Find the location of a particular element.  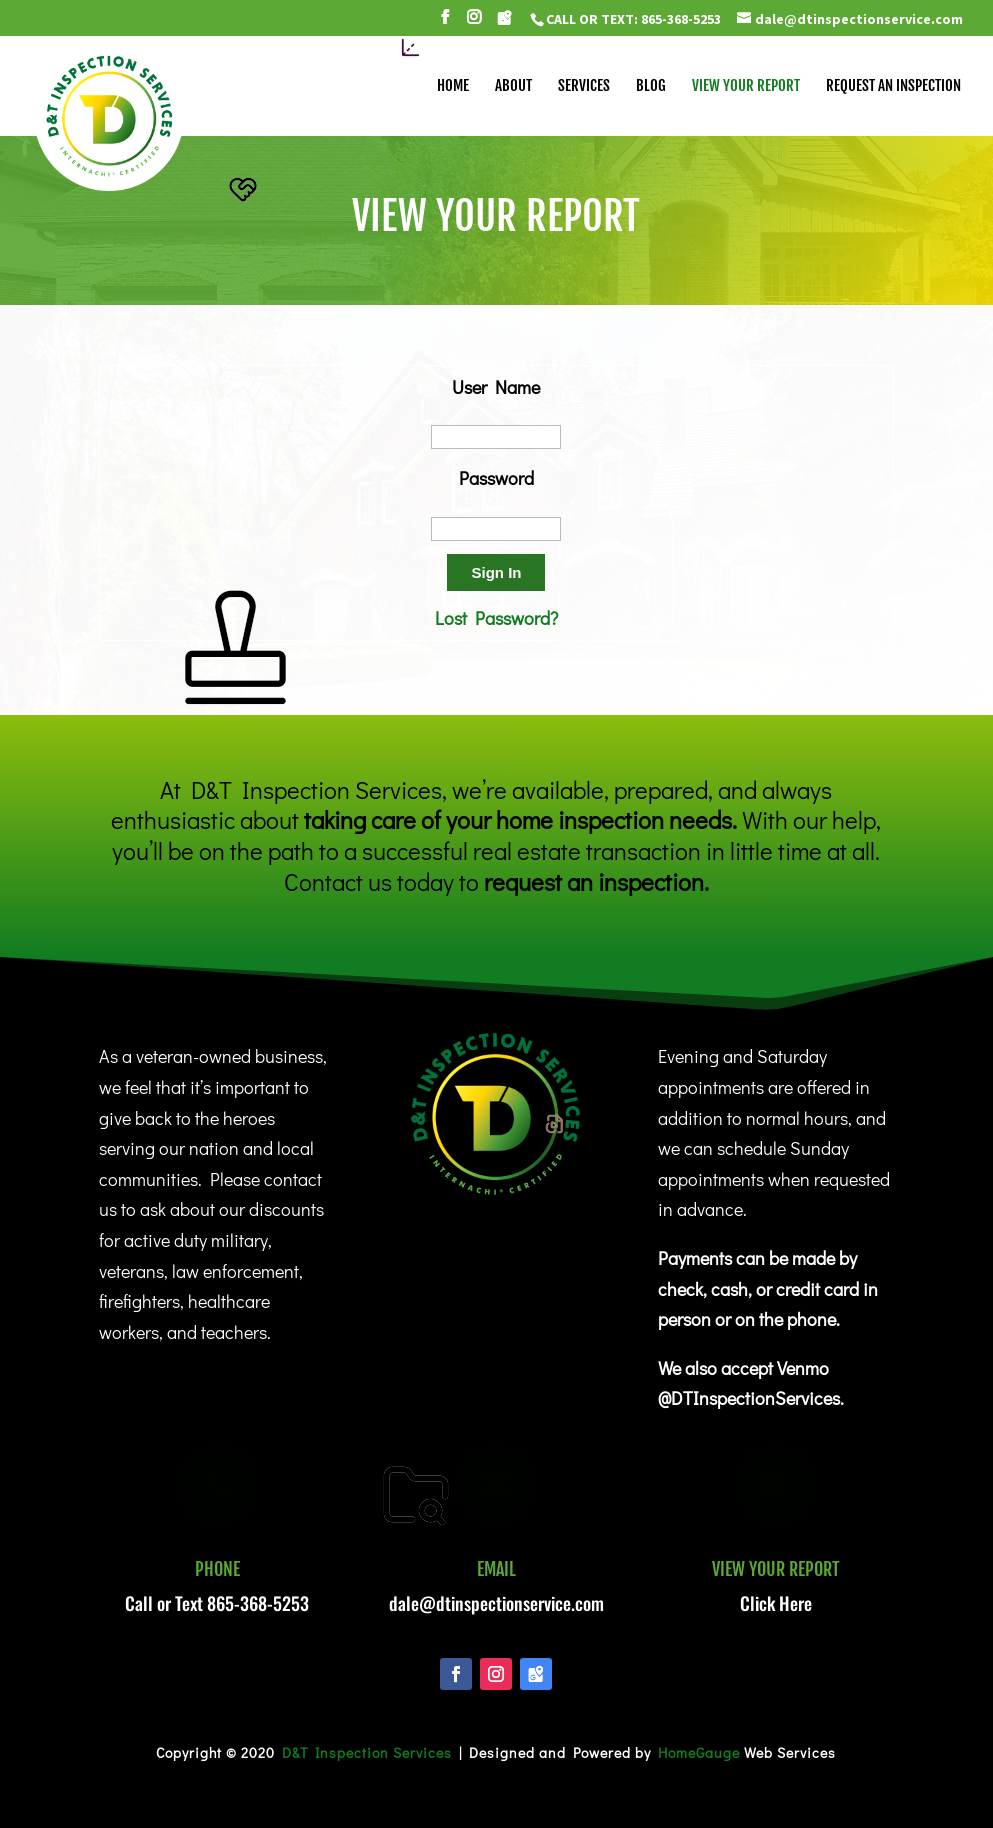

view pie chart report is located at coordinates (555, 1124).